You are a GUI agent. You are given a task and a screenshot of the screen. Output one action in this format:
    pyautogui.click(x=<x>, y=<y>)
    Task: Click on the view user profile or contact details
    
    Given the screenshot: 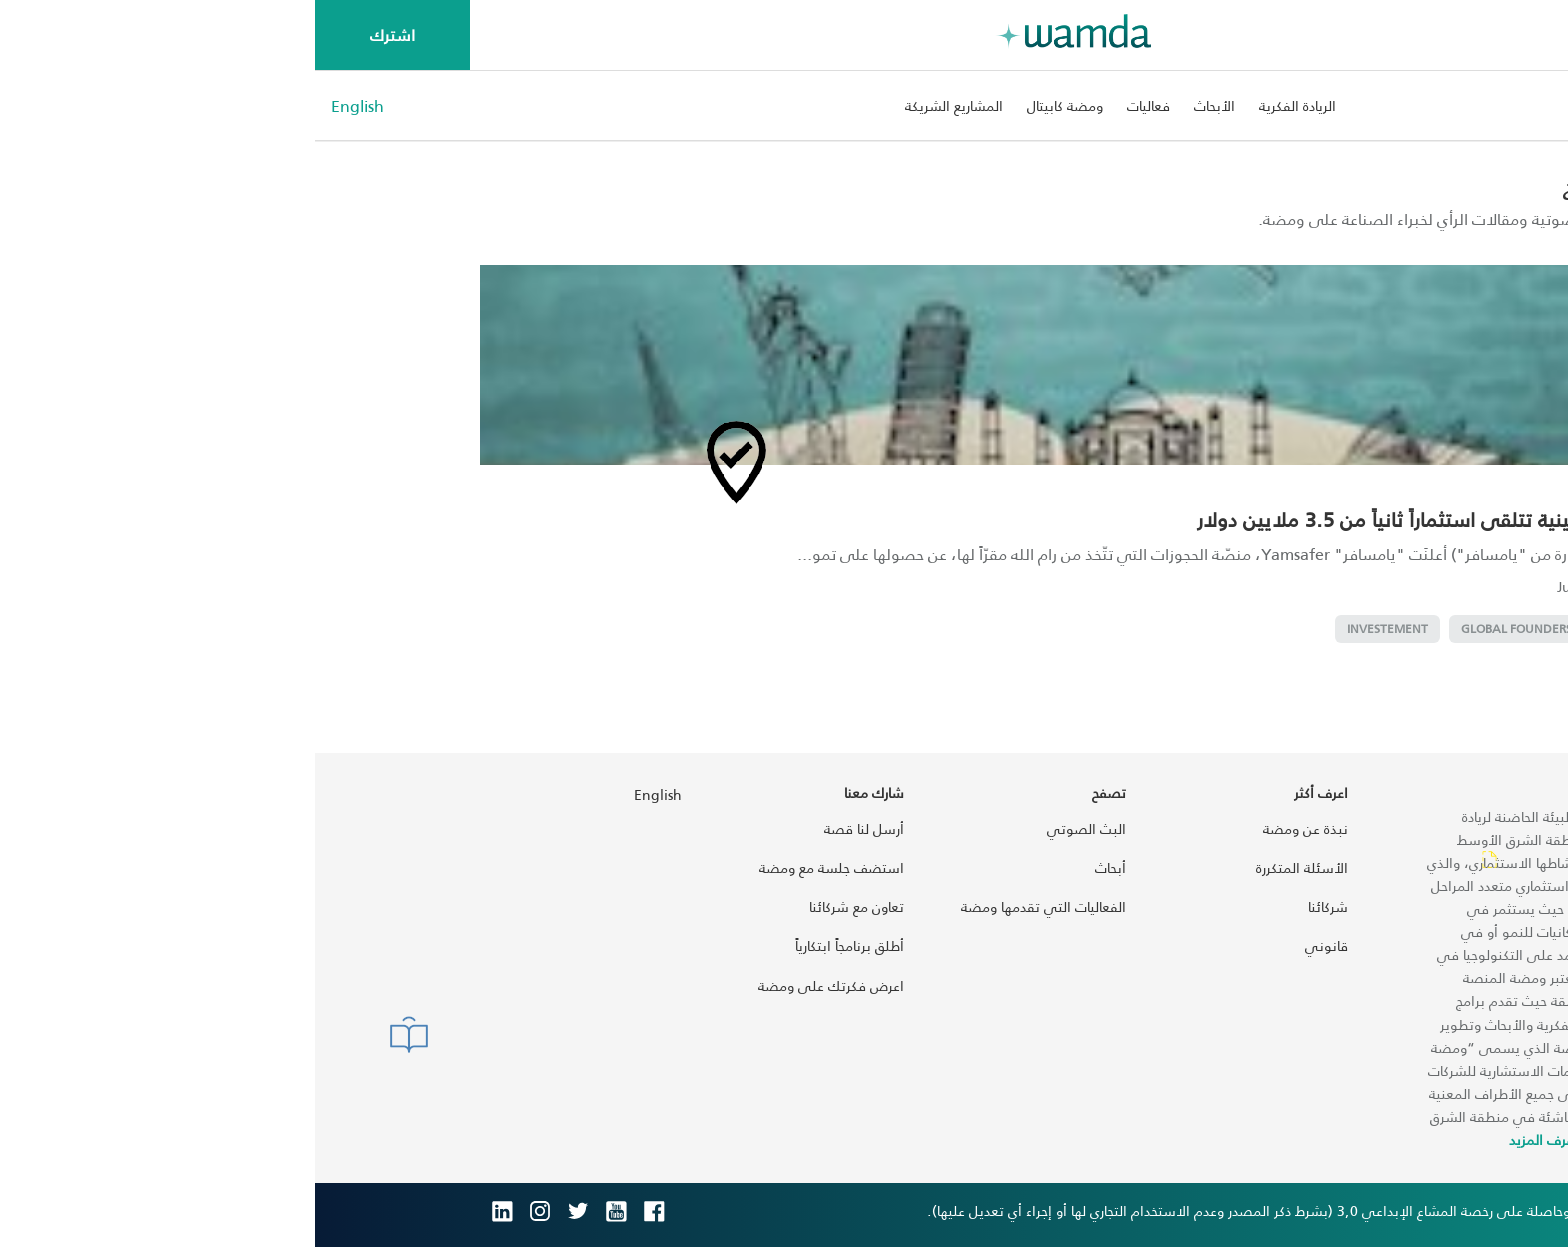 What is the action you would take?
    pyautogui.click(x=409, y=1034)
    